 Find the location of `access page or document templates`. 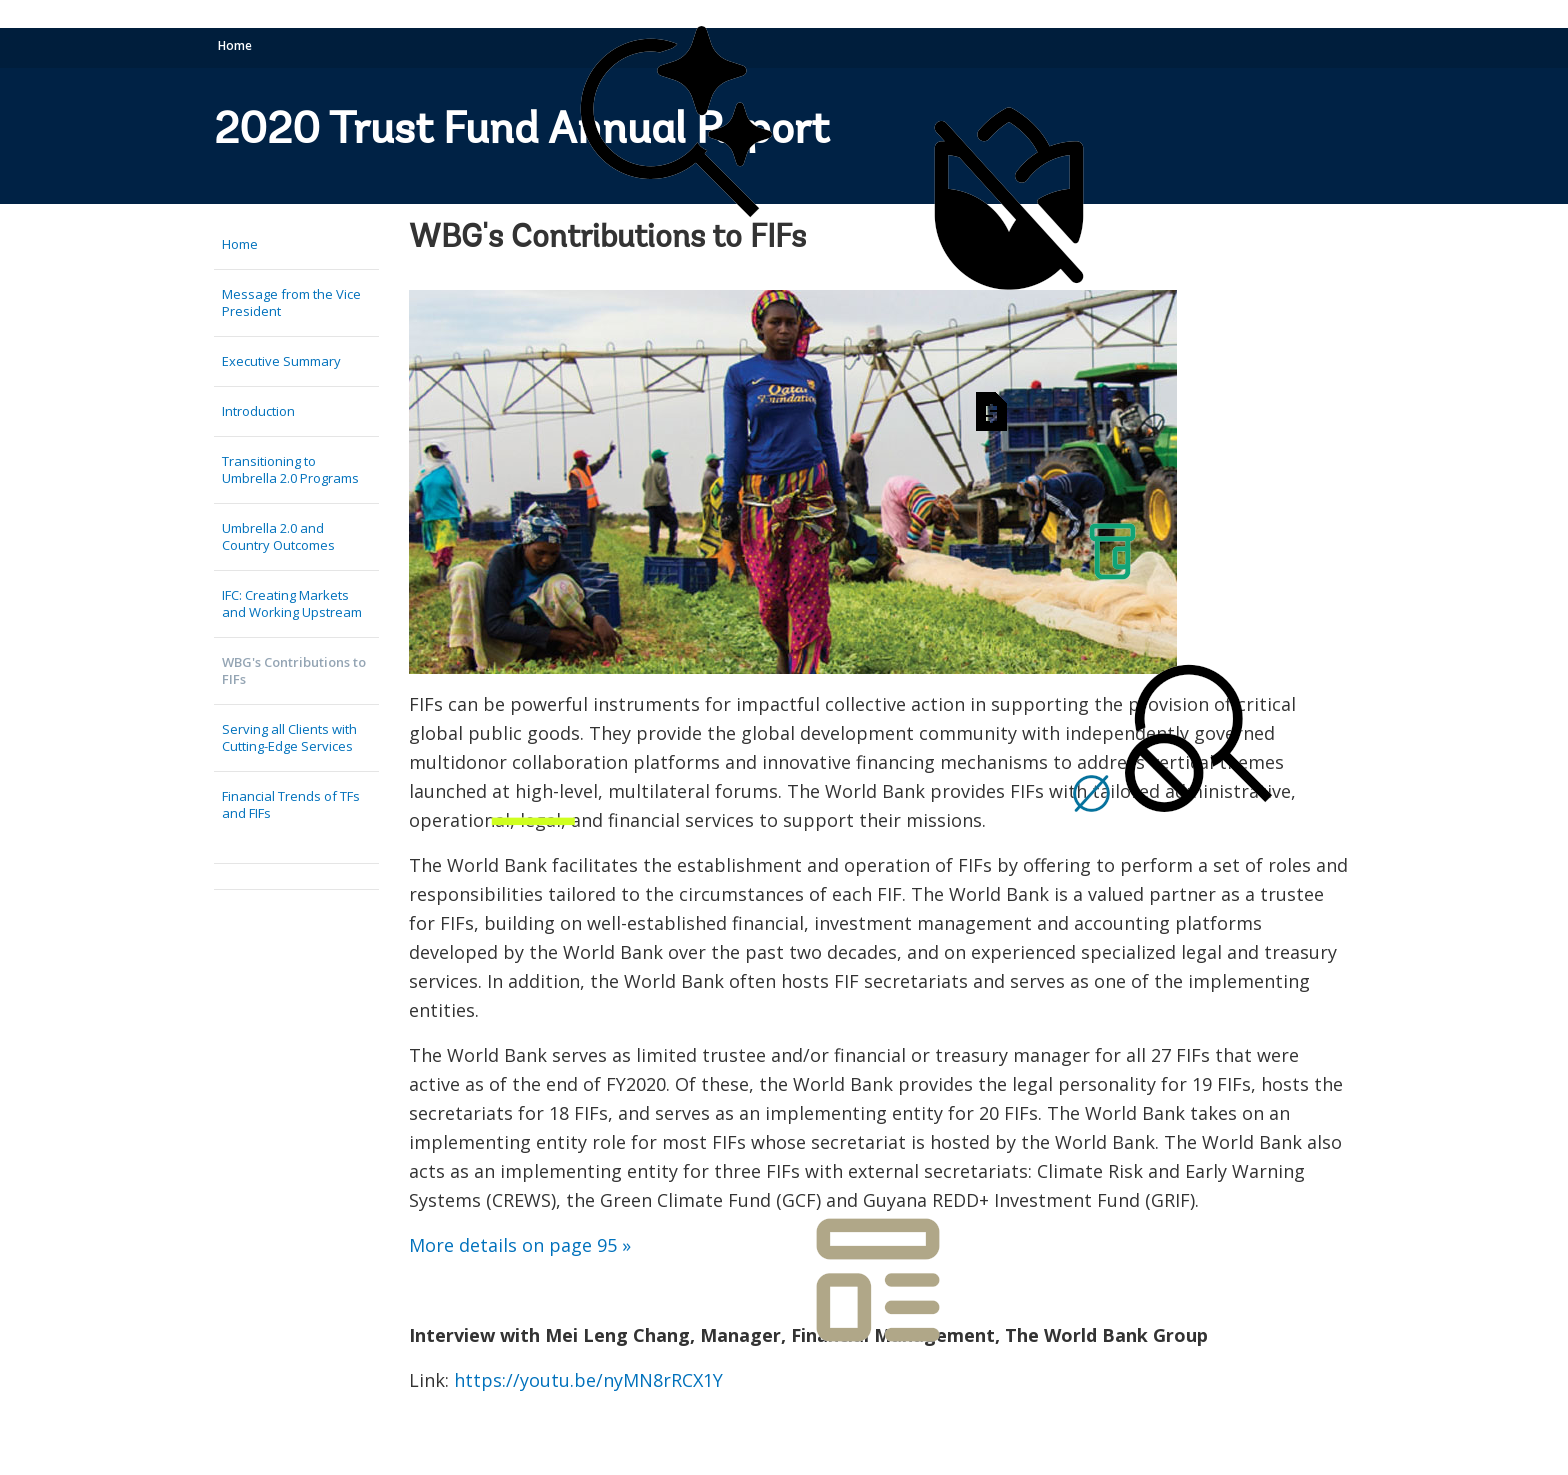

access page or document templates is located at coordinates (878, 1280).